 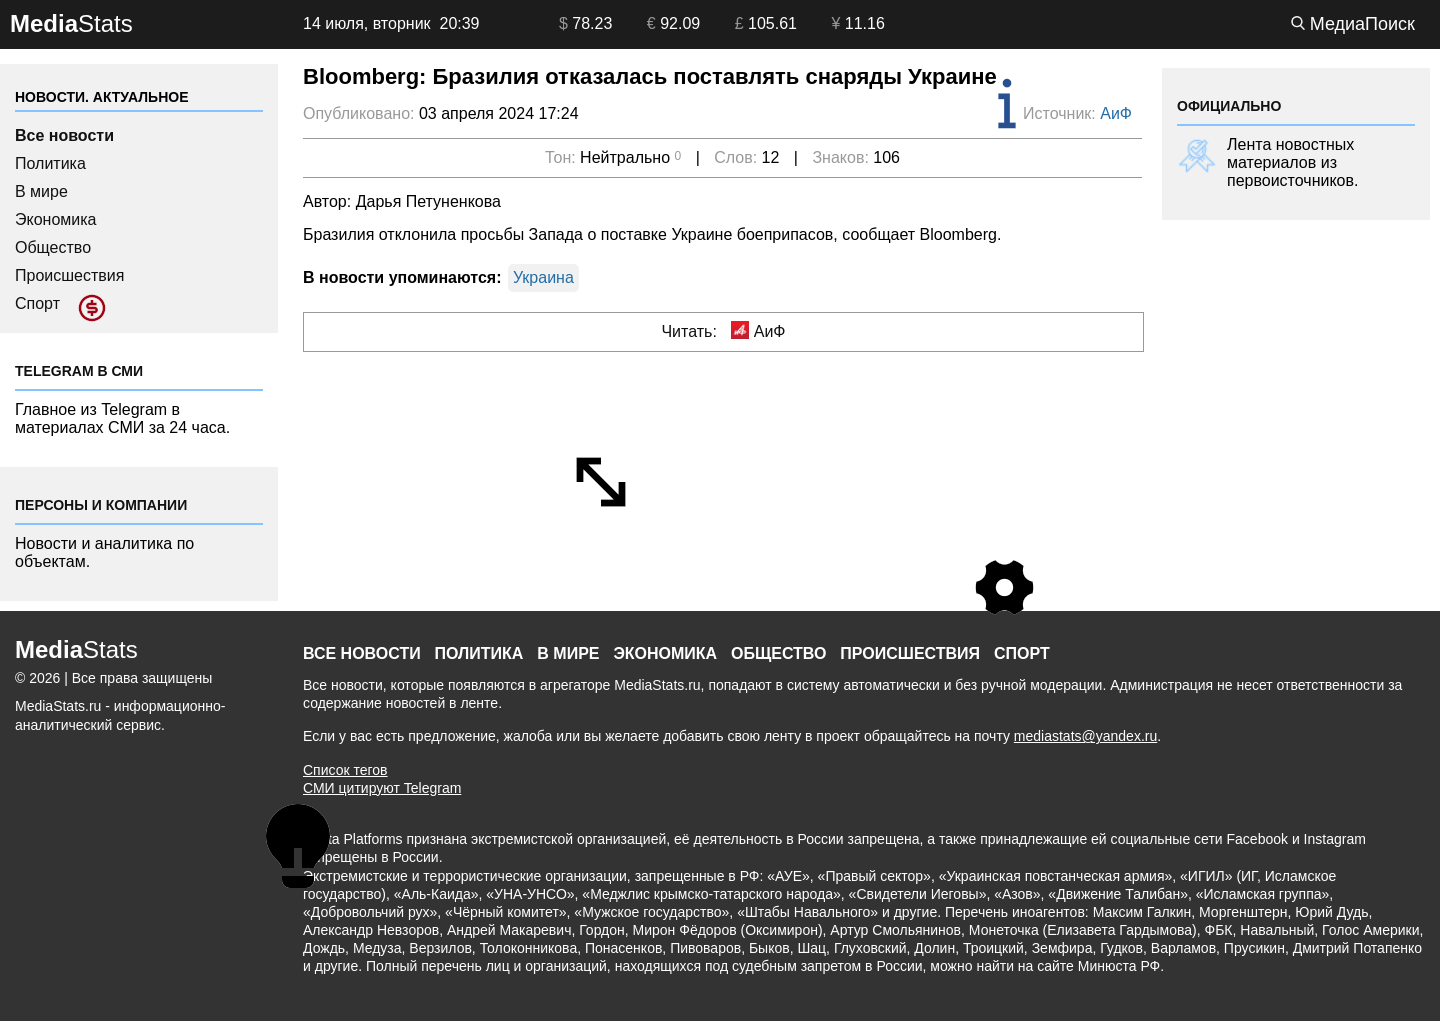 What do you see at coordinates (1007, 105) in the screenshot?
I see `view more information about this item` at bounding box center [1007, 105].